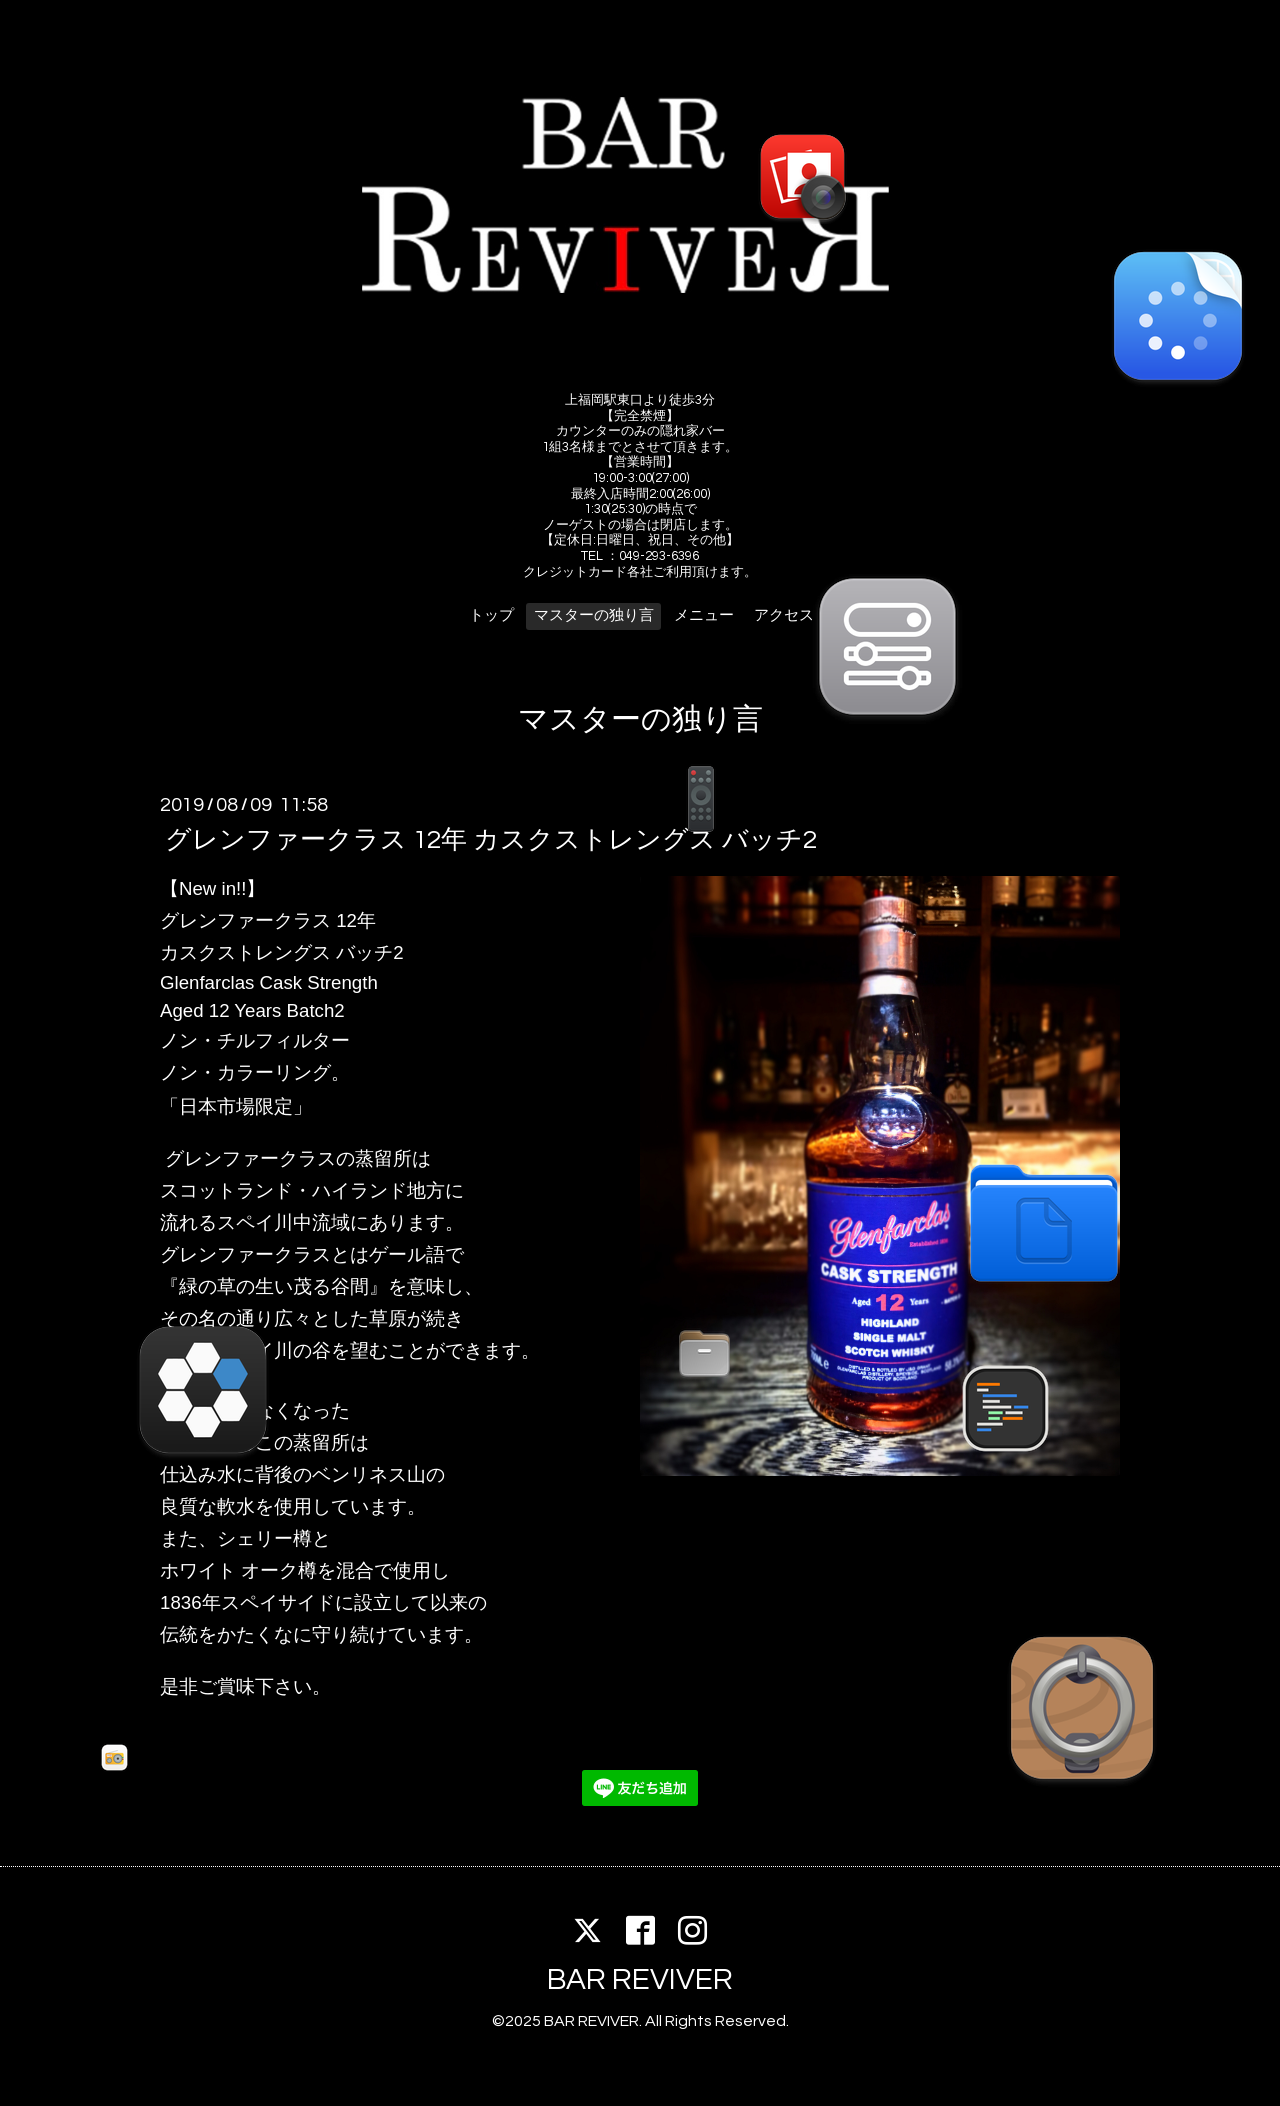 This screenshot has width=1280, height=2106. What do you see at coordinates (802, 176) in the screenshot?
I see `open cheese webcam app` at bounding box center [802, 176].